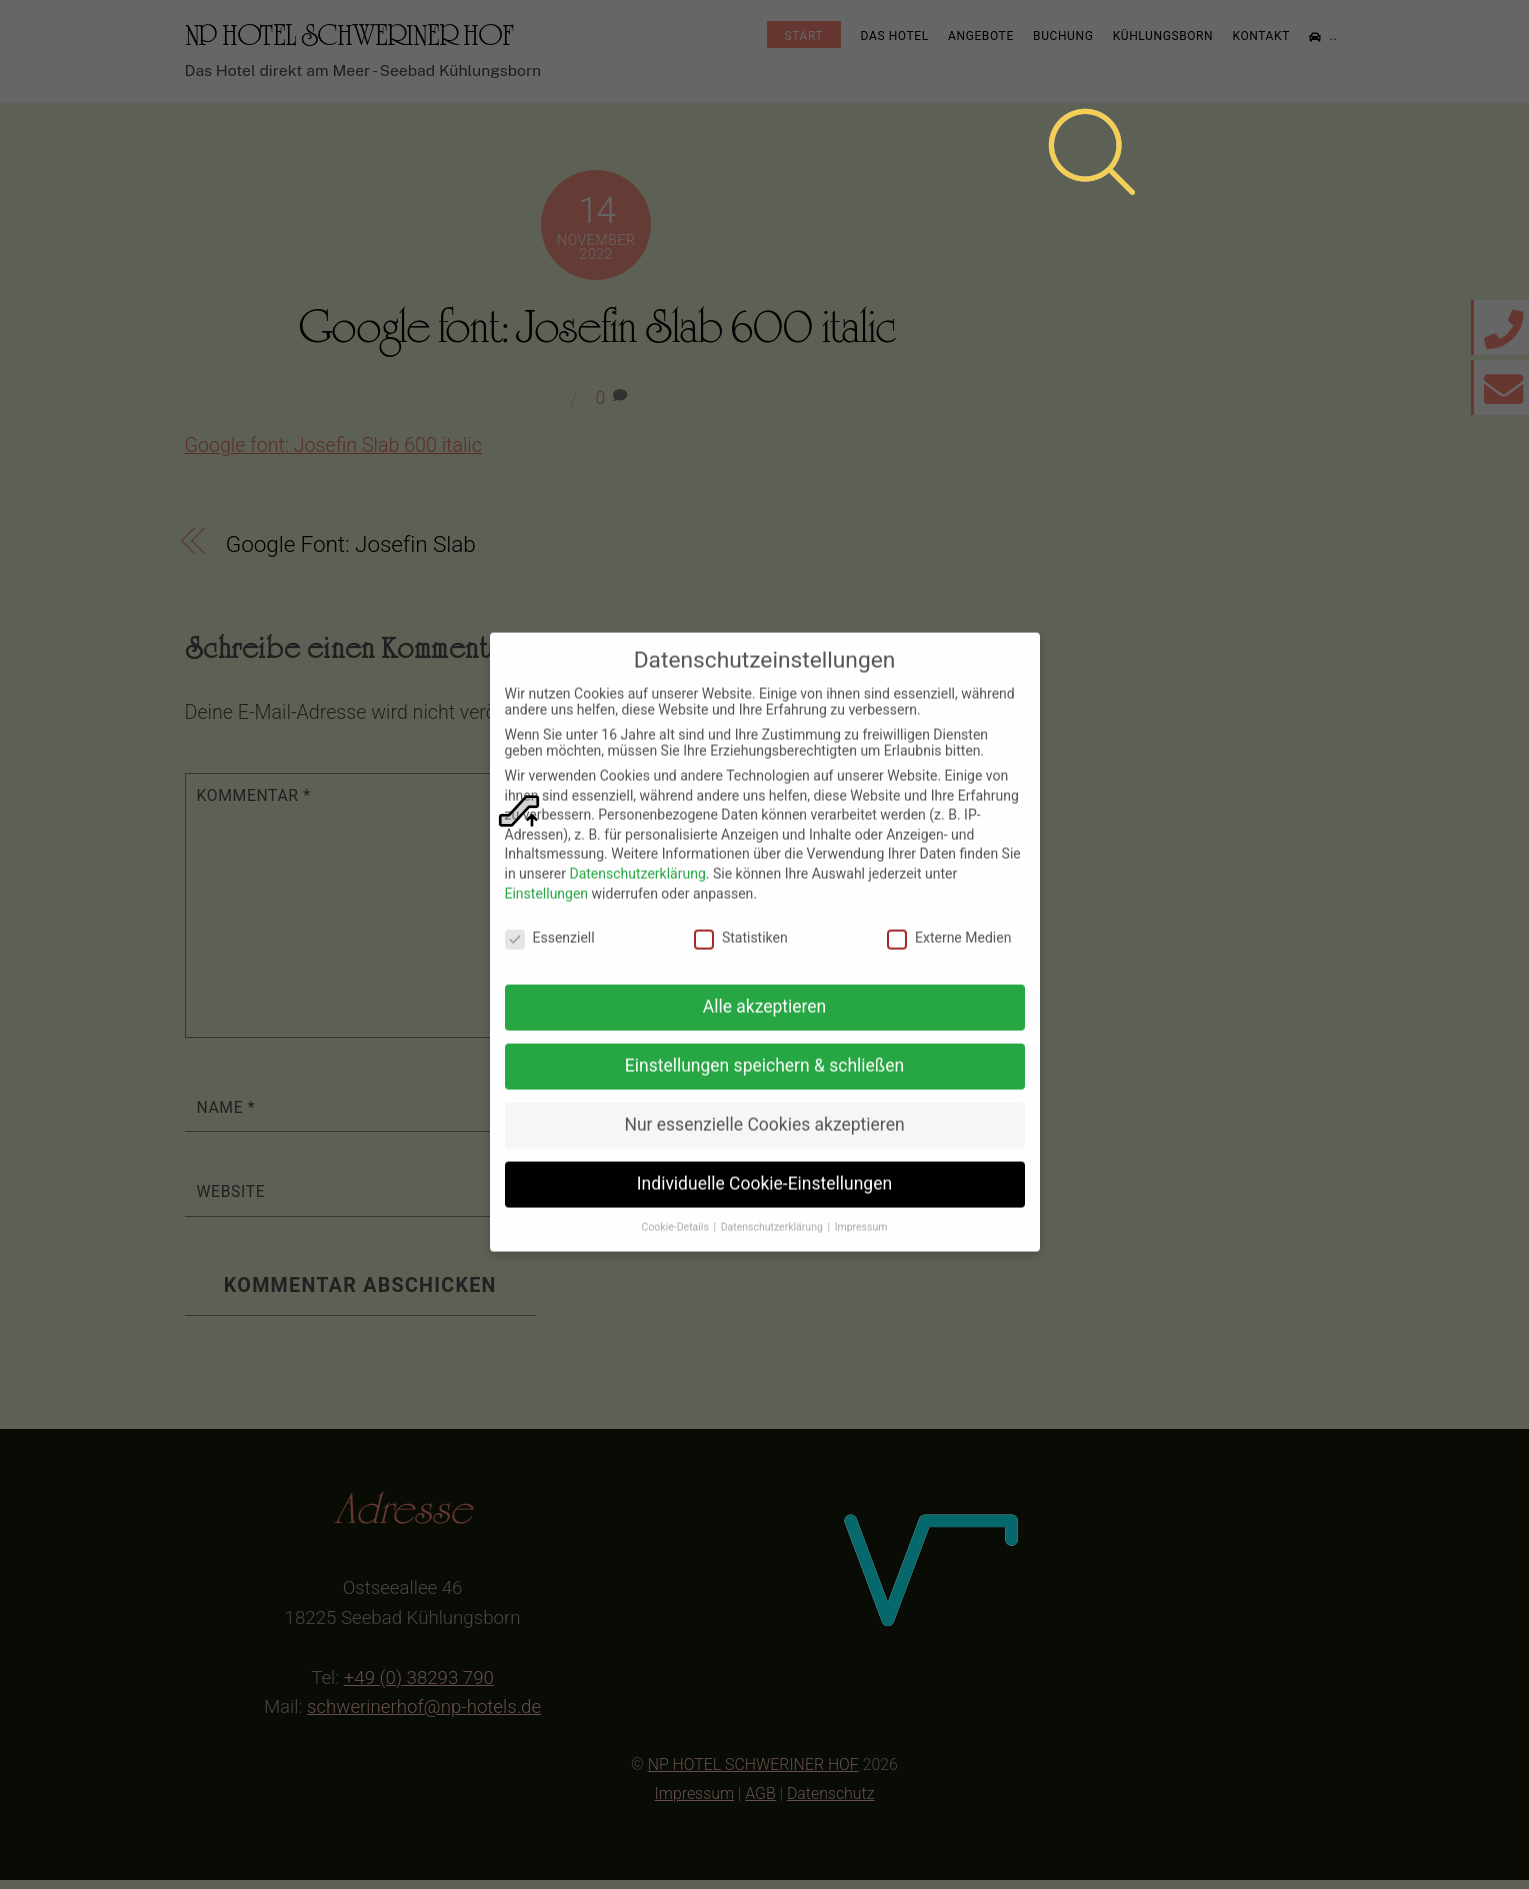 Image resolution: width=1529 pixels, height=1889 pixels. Describe the element at coordinates (925, 1558) in the screenshot. I see `enter or calculate a square root value` at that location.